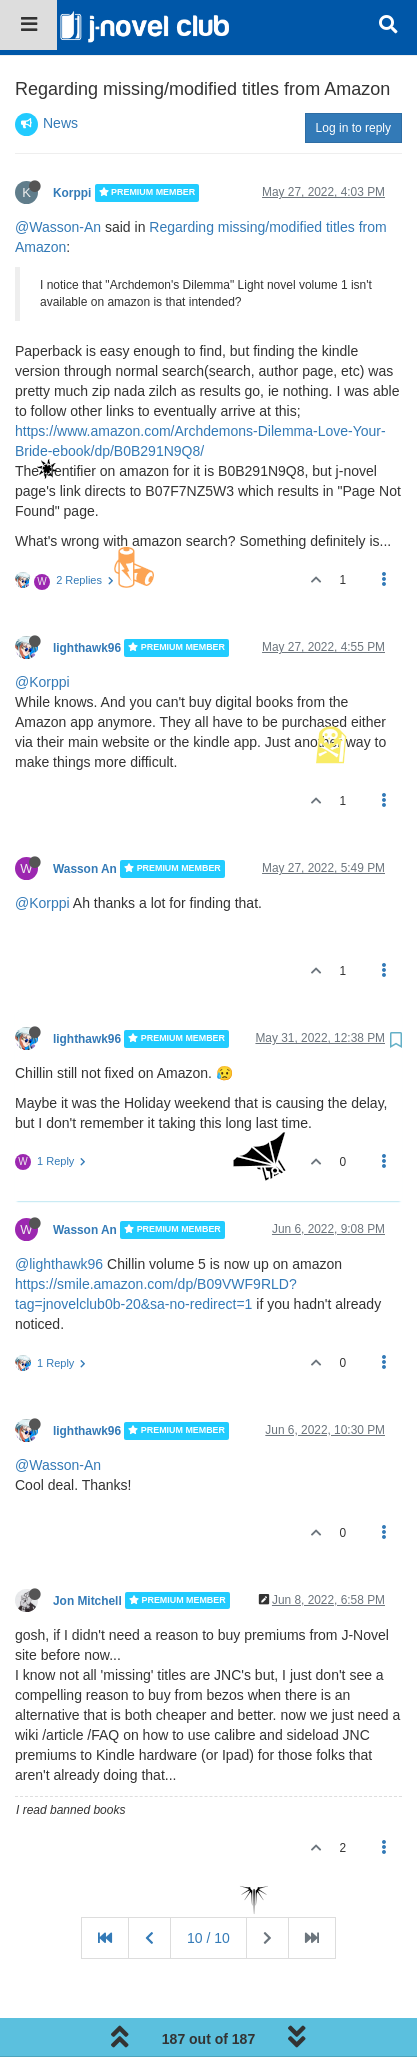  What do you see at coordinates (254, 1900) in the screenshot?
I see `select evil or dark faction in character creation` at bounding box center [254, 1900].